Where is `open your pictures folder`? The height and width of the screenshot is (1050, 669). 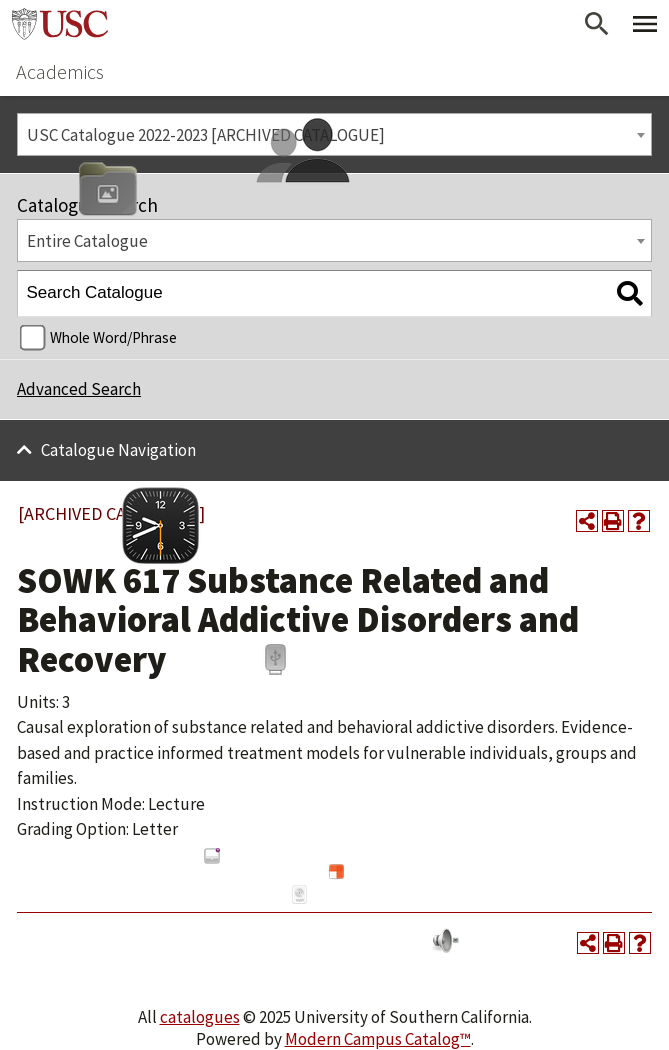
open your pictures folder is located at coordinates (108, 189).